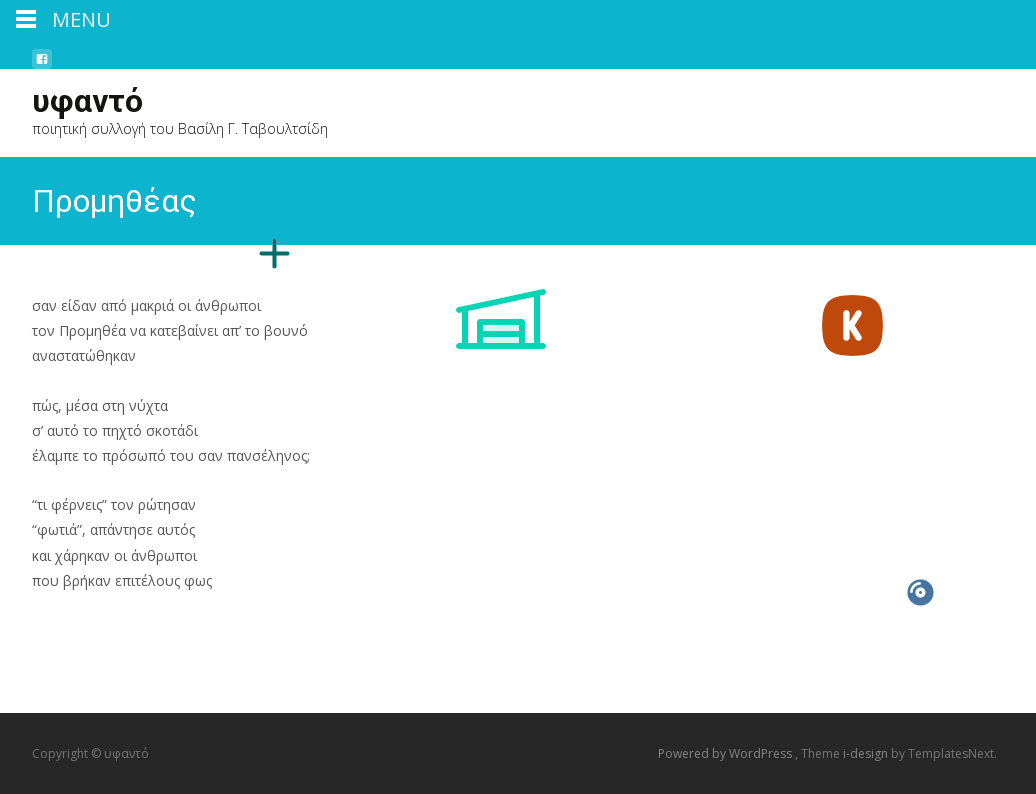  What do you see at coordinates (852, 325) in the screenshot?
I see `indicates items starting with the letter K` at bounding box center [852, 325].